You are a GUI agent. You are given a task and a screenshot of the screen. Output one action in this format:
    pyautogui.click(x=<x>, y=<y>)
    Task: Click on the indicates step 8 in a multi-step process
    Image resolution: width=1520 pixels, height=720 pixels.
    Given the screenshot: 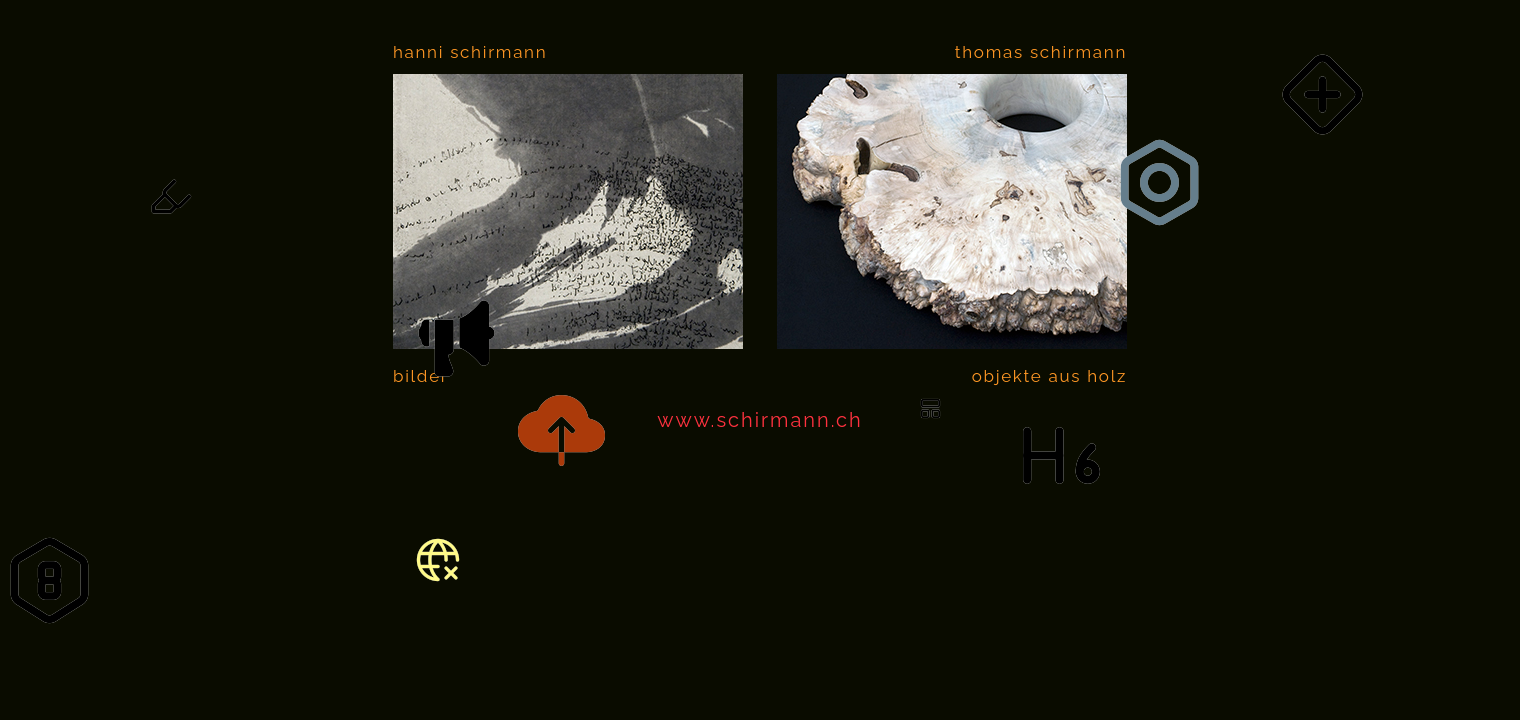 What is the action you would take?
    pyautogui.click(x=49, y=580)
    